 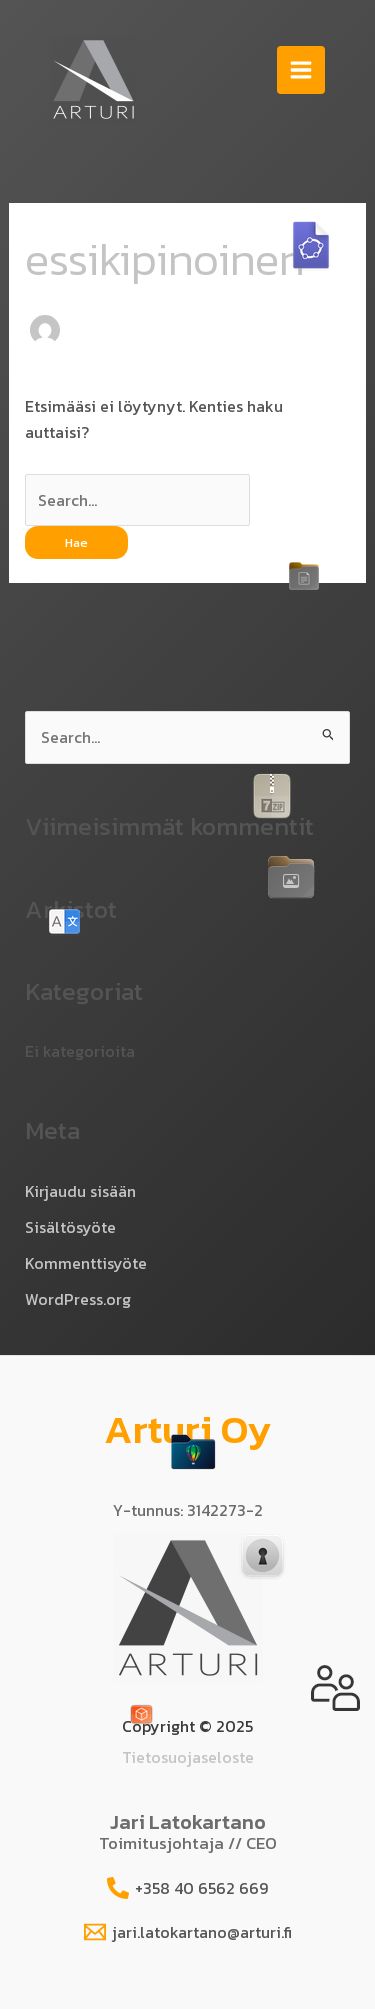 I want to click on open CorelDRAW project files folder, so click(x=193, y=1453).